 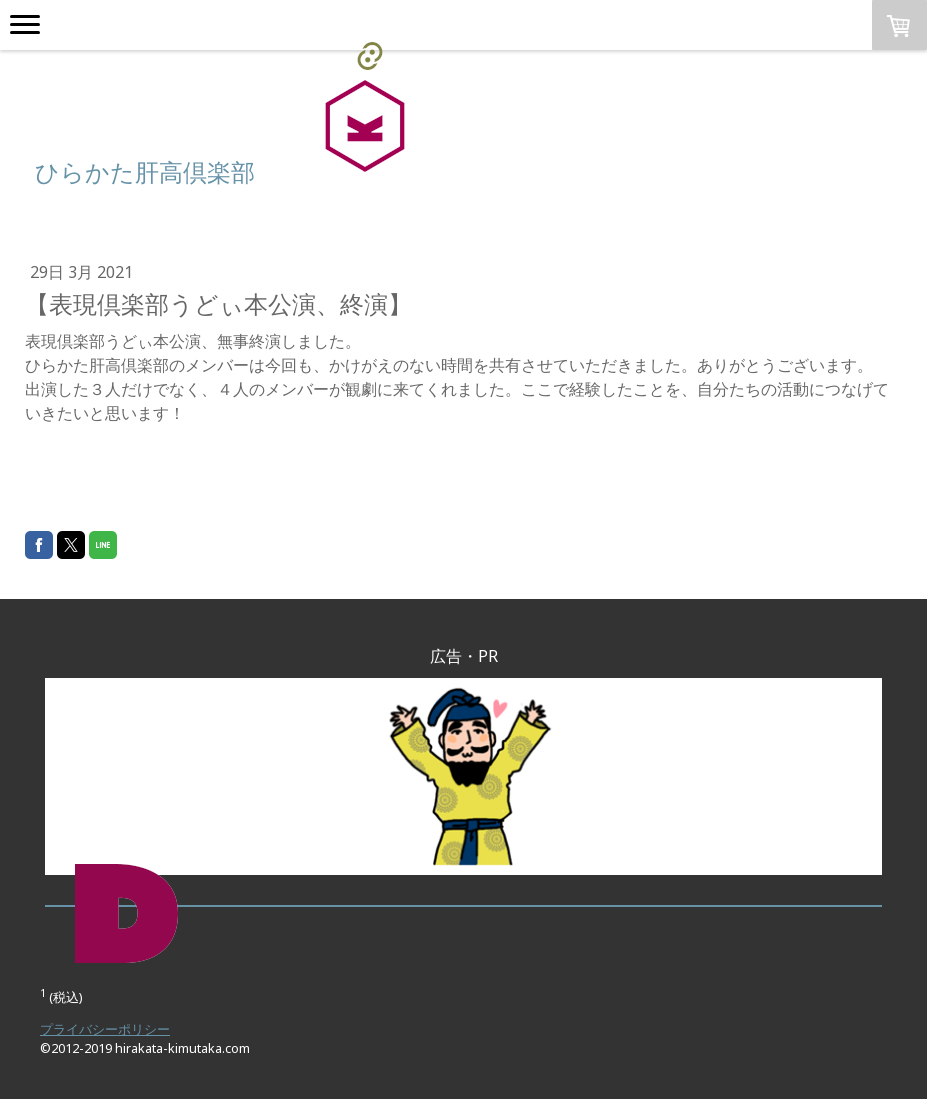 I want to click on DMM.com logo, so click(x=126, y=913).